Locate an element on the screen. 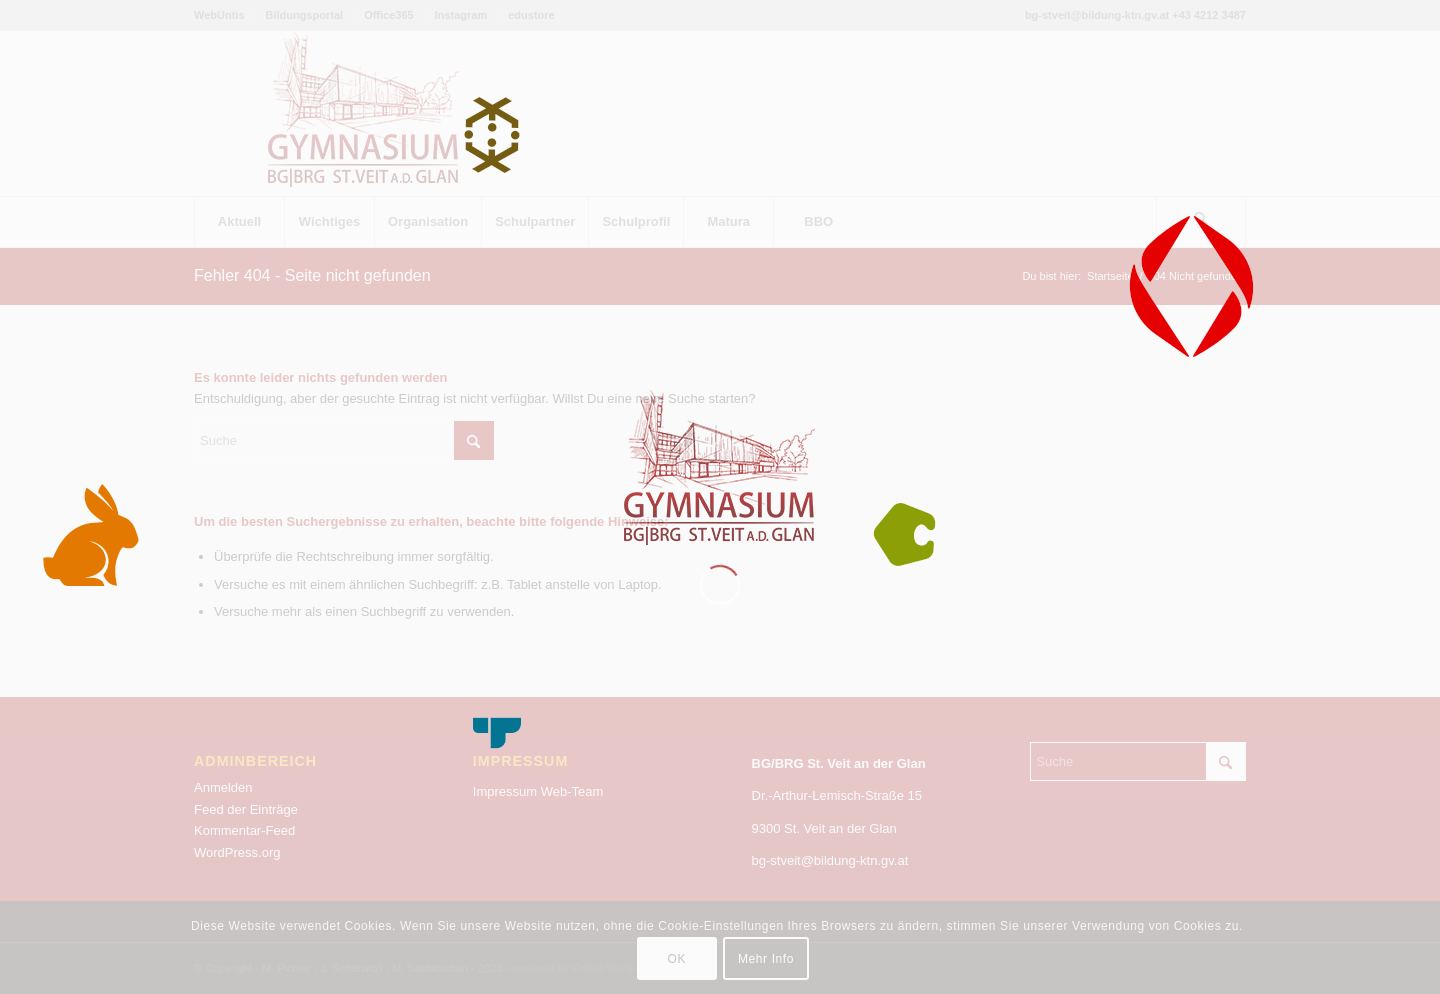  visit top.gg website is located at coordinates (497, 733).